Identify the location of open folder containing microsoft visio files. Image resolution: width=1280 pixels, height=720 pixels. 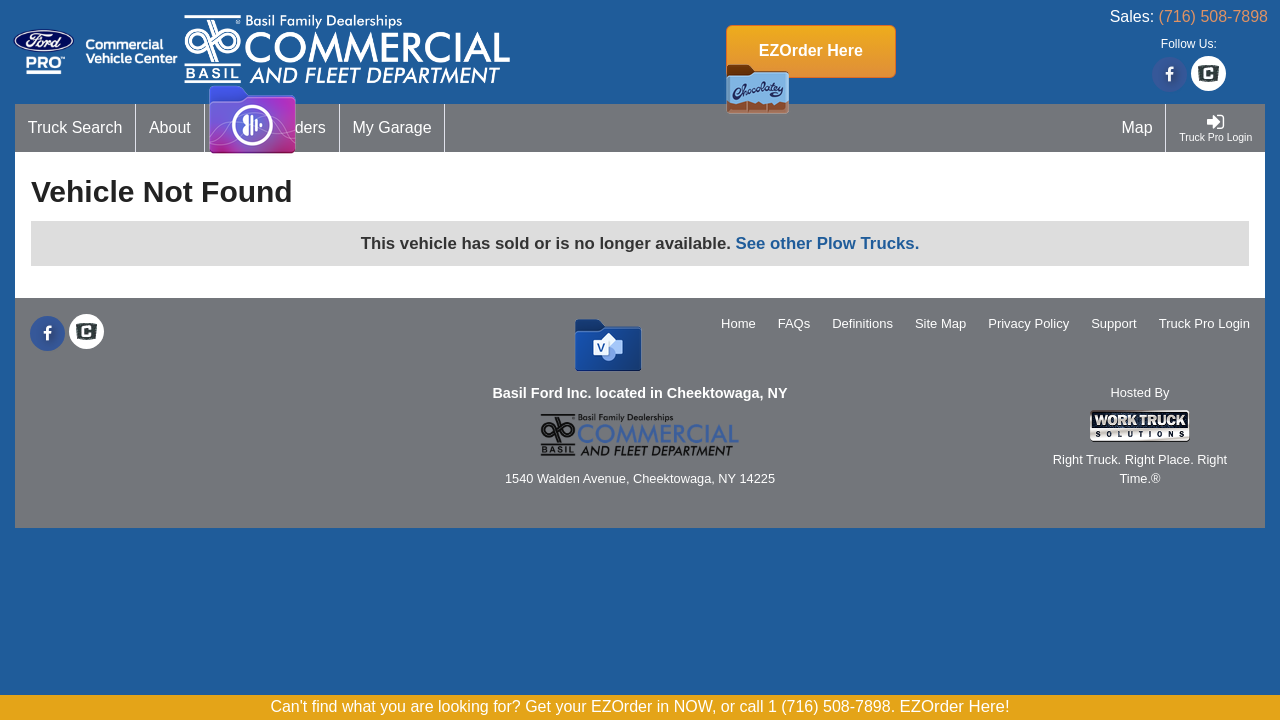
(608, 347).